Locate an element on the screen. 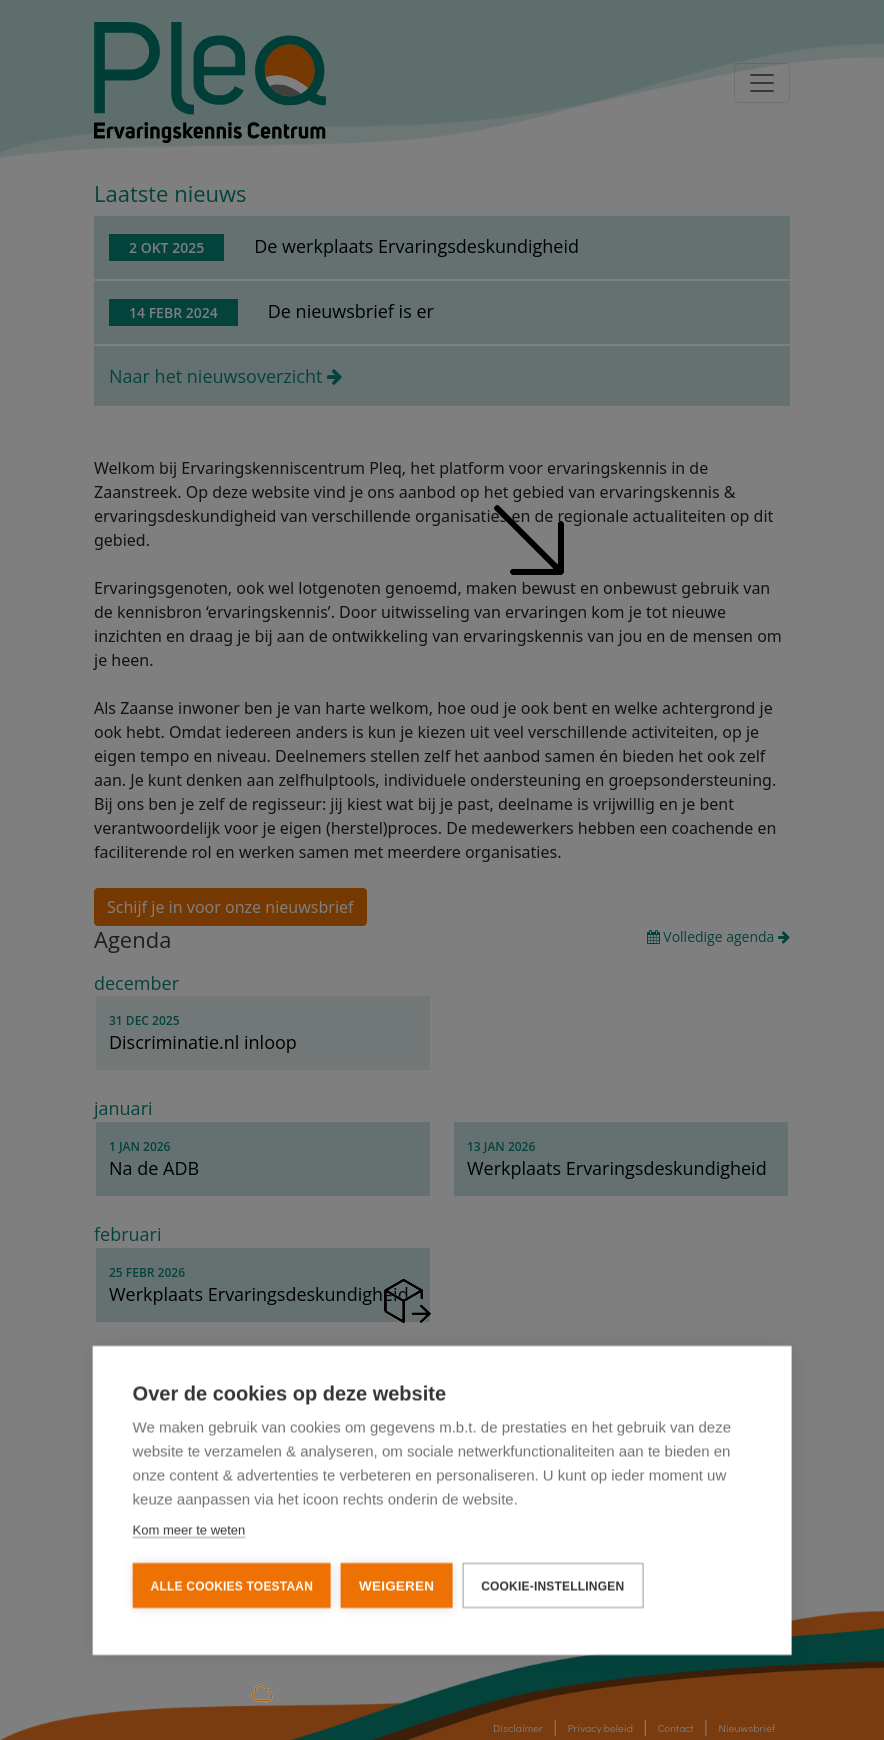  access cloud storage is located at coordinates (262, 1693).